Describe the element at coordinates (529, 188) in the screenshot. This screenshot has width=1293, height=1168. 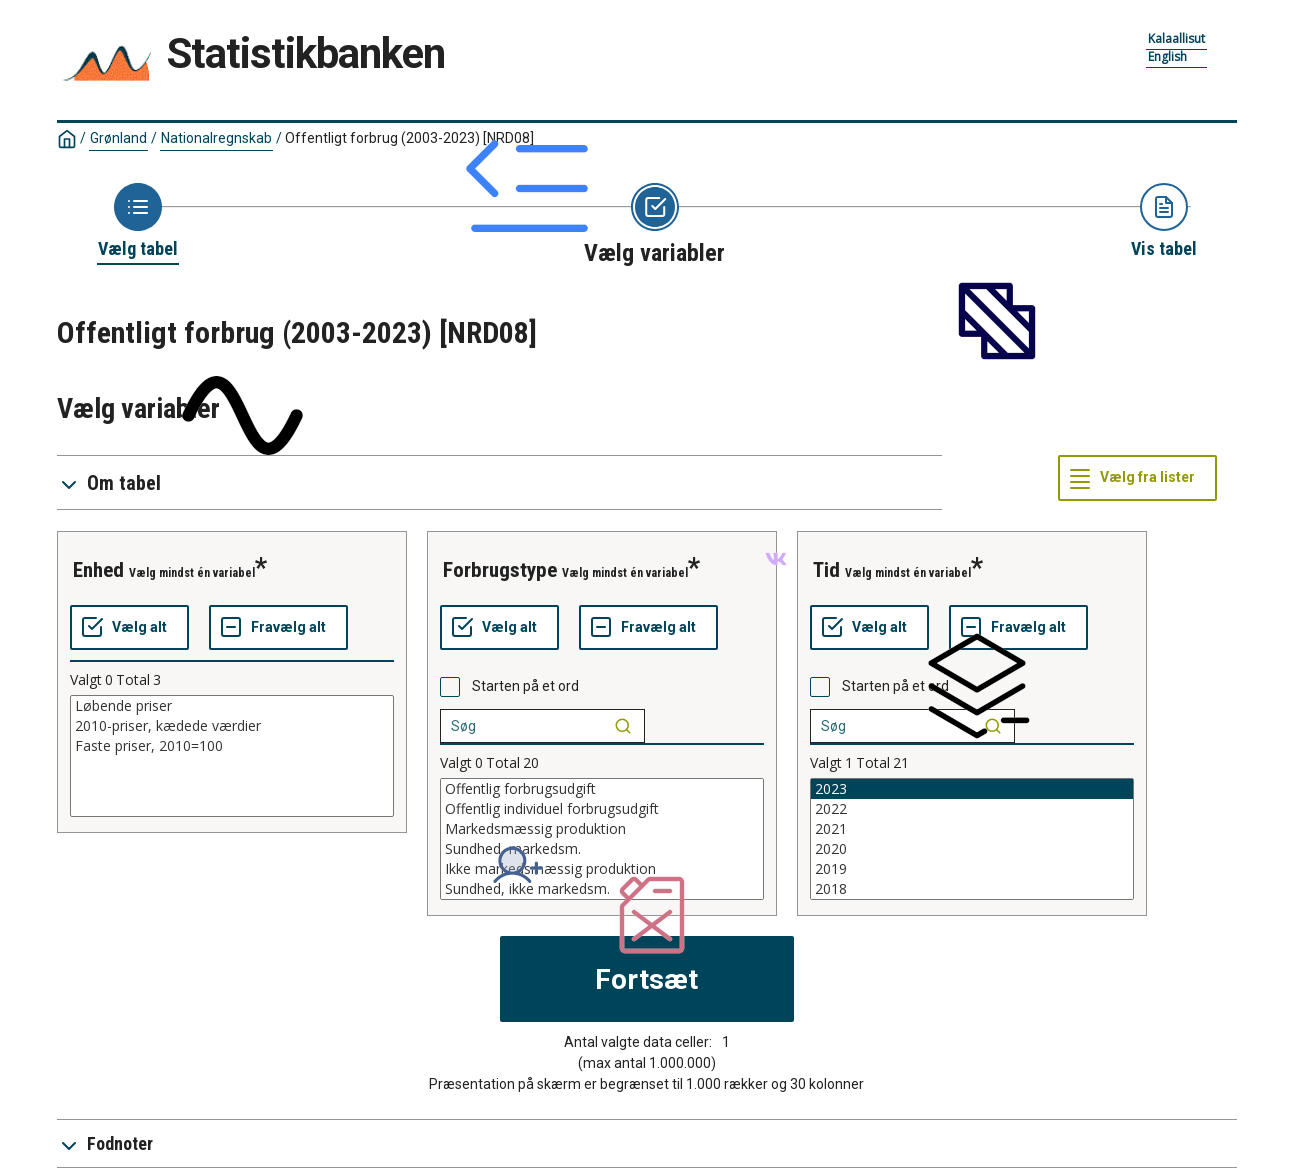
I see `decrease text indentation` at that location.